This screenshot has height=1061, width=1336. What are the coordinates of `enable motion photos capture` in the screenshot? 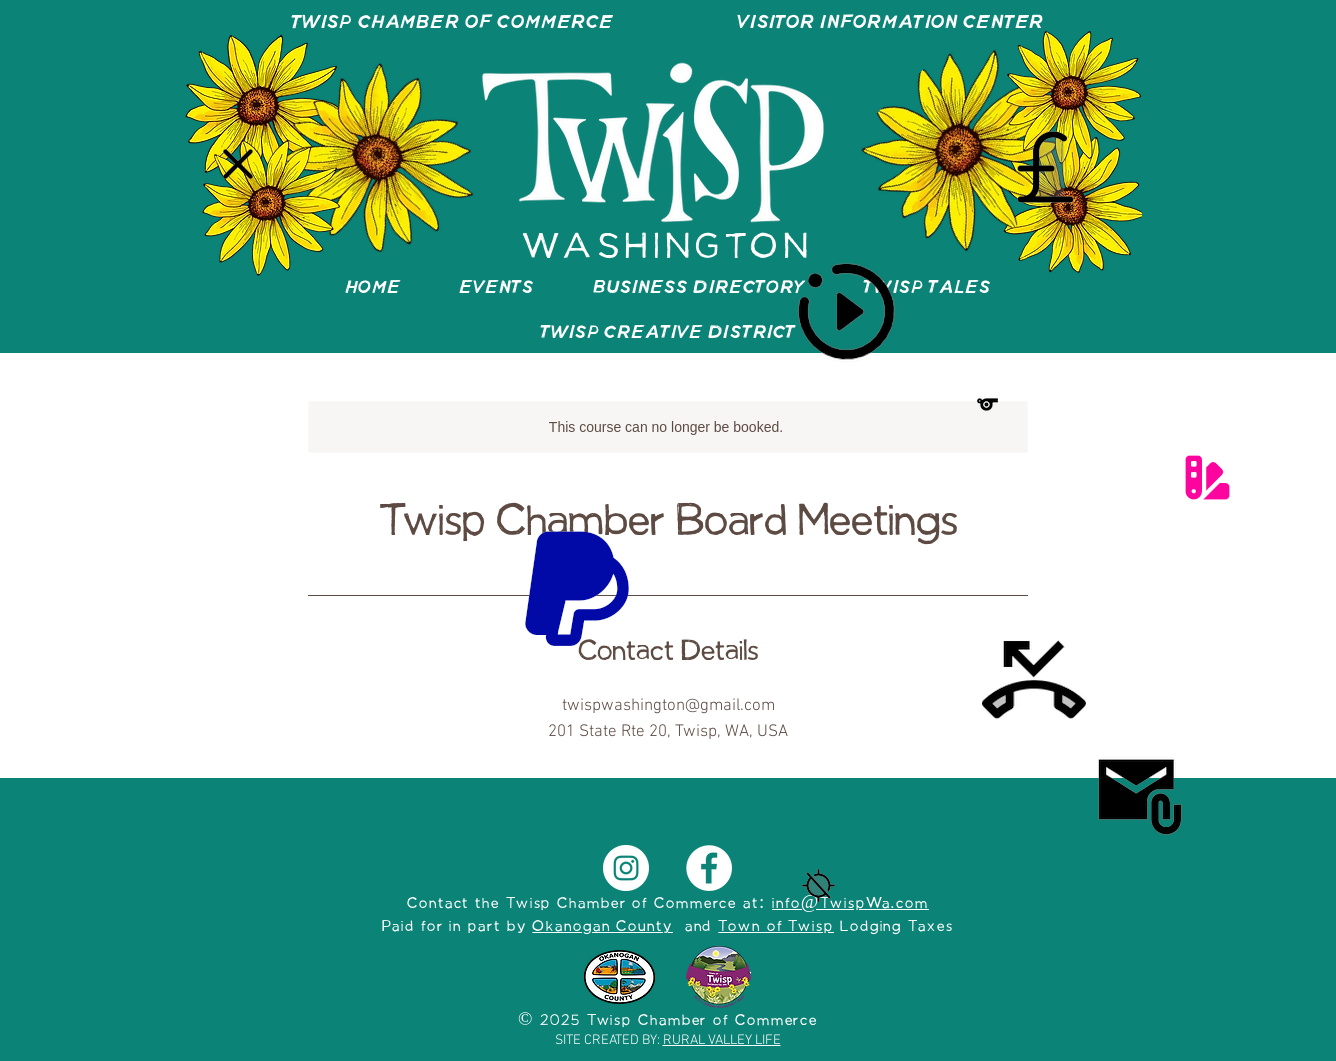 It's located at (846, 311).